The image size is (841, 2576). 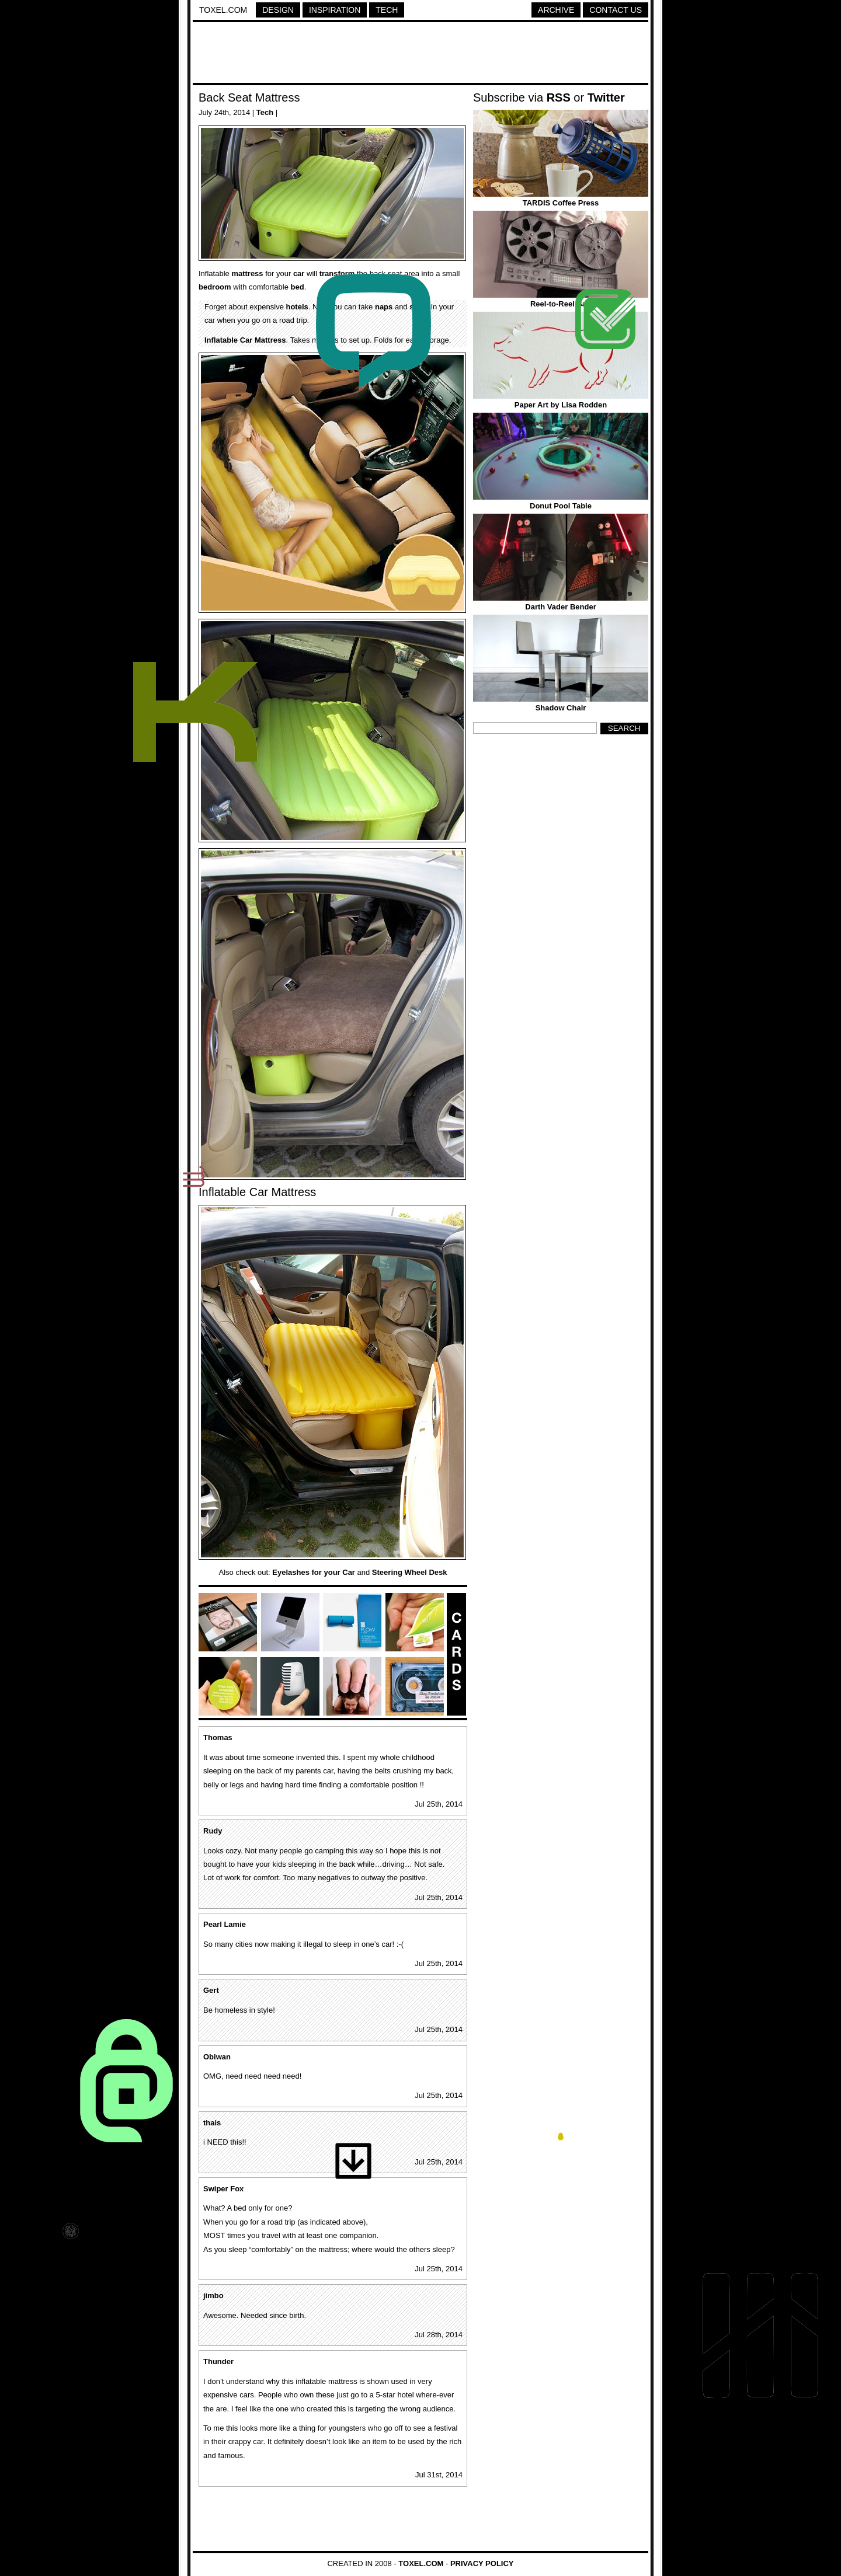 I want to click on download file or content, so click(x=353, y=2161).